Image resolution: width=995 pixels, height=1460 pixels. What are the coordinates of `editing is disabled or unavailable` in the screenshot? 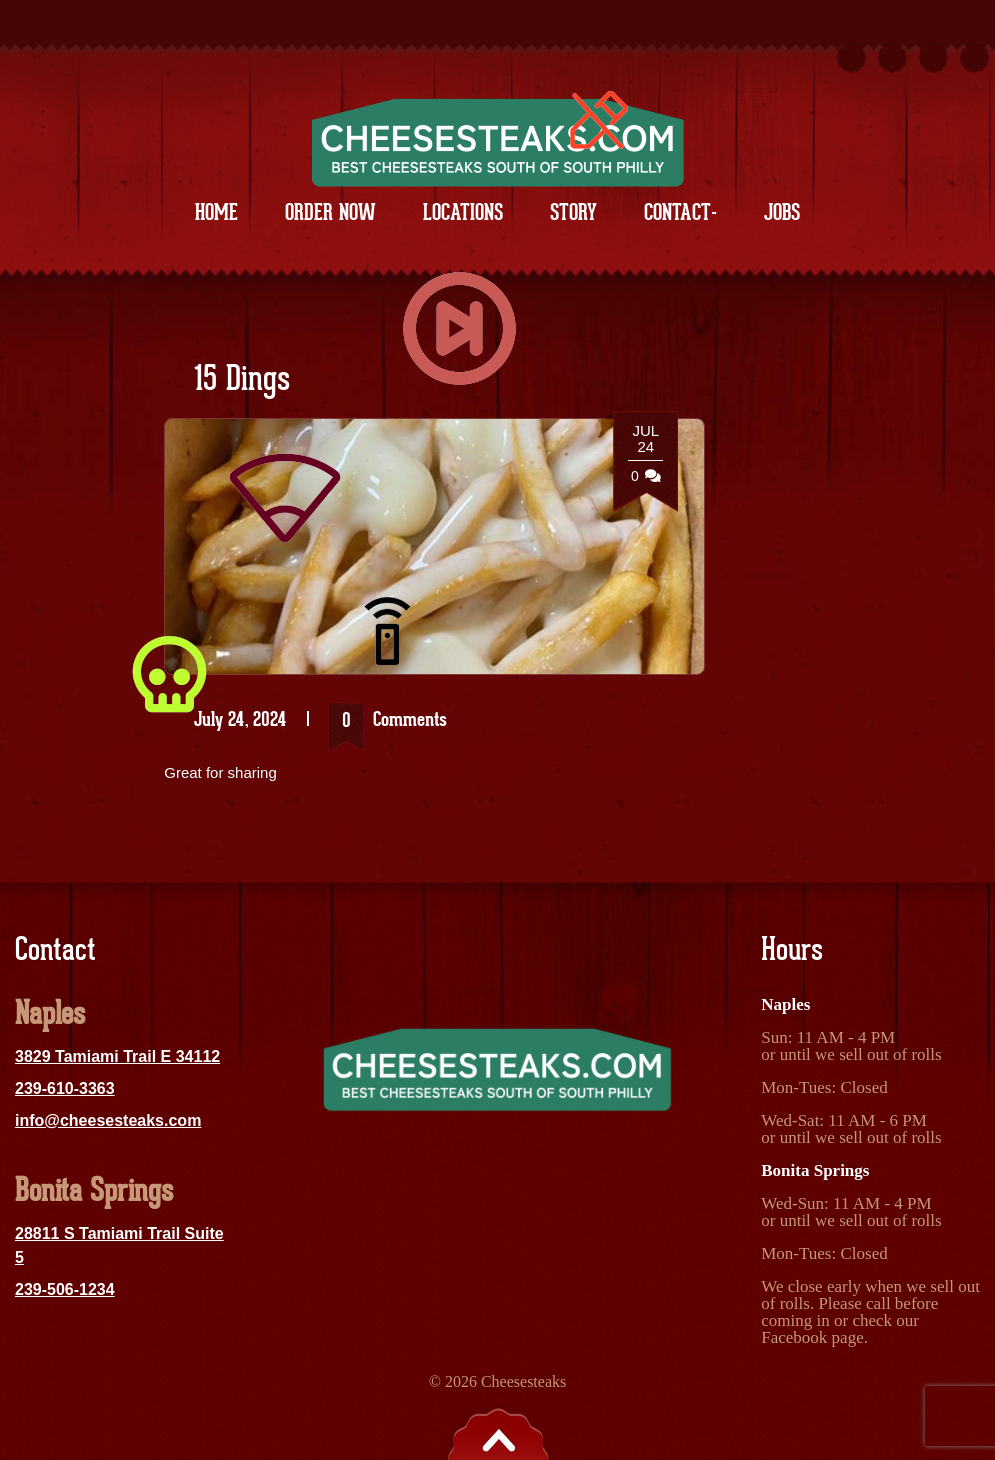 It's located at (598, 121).